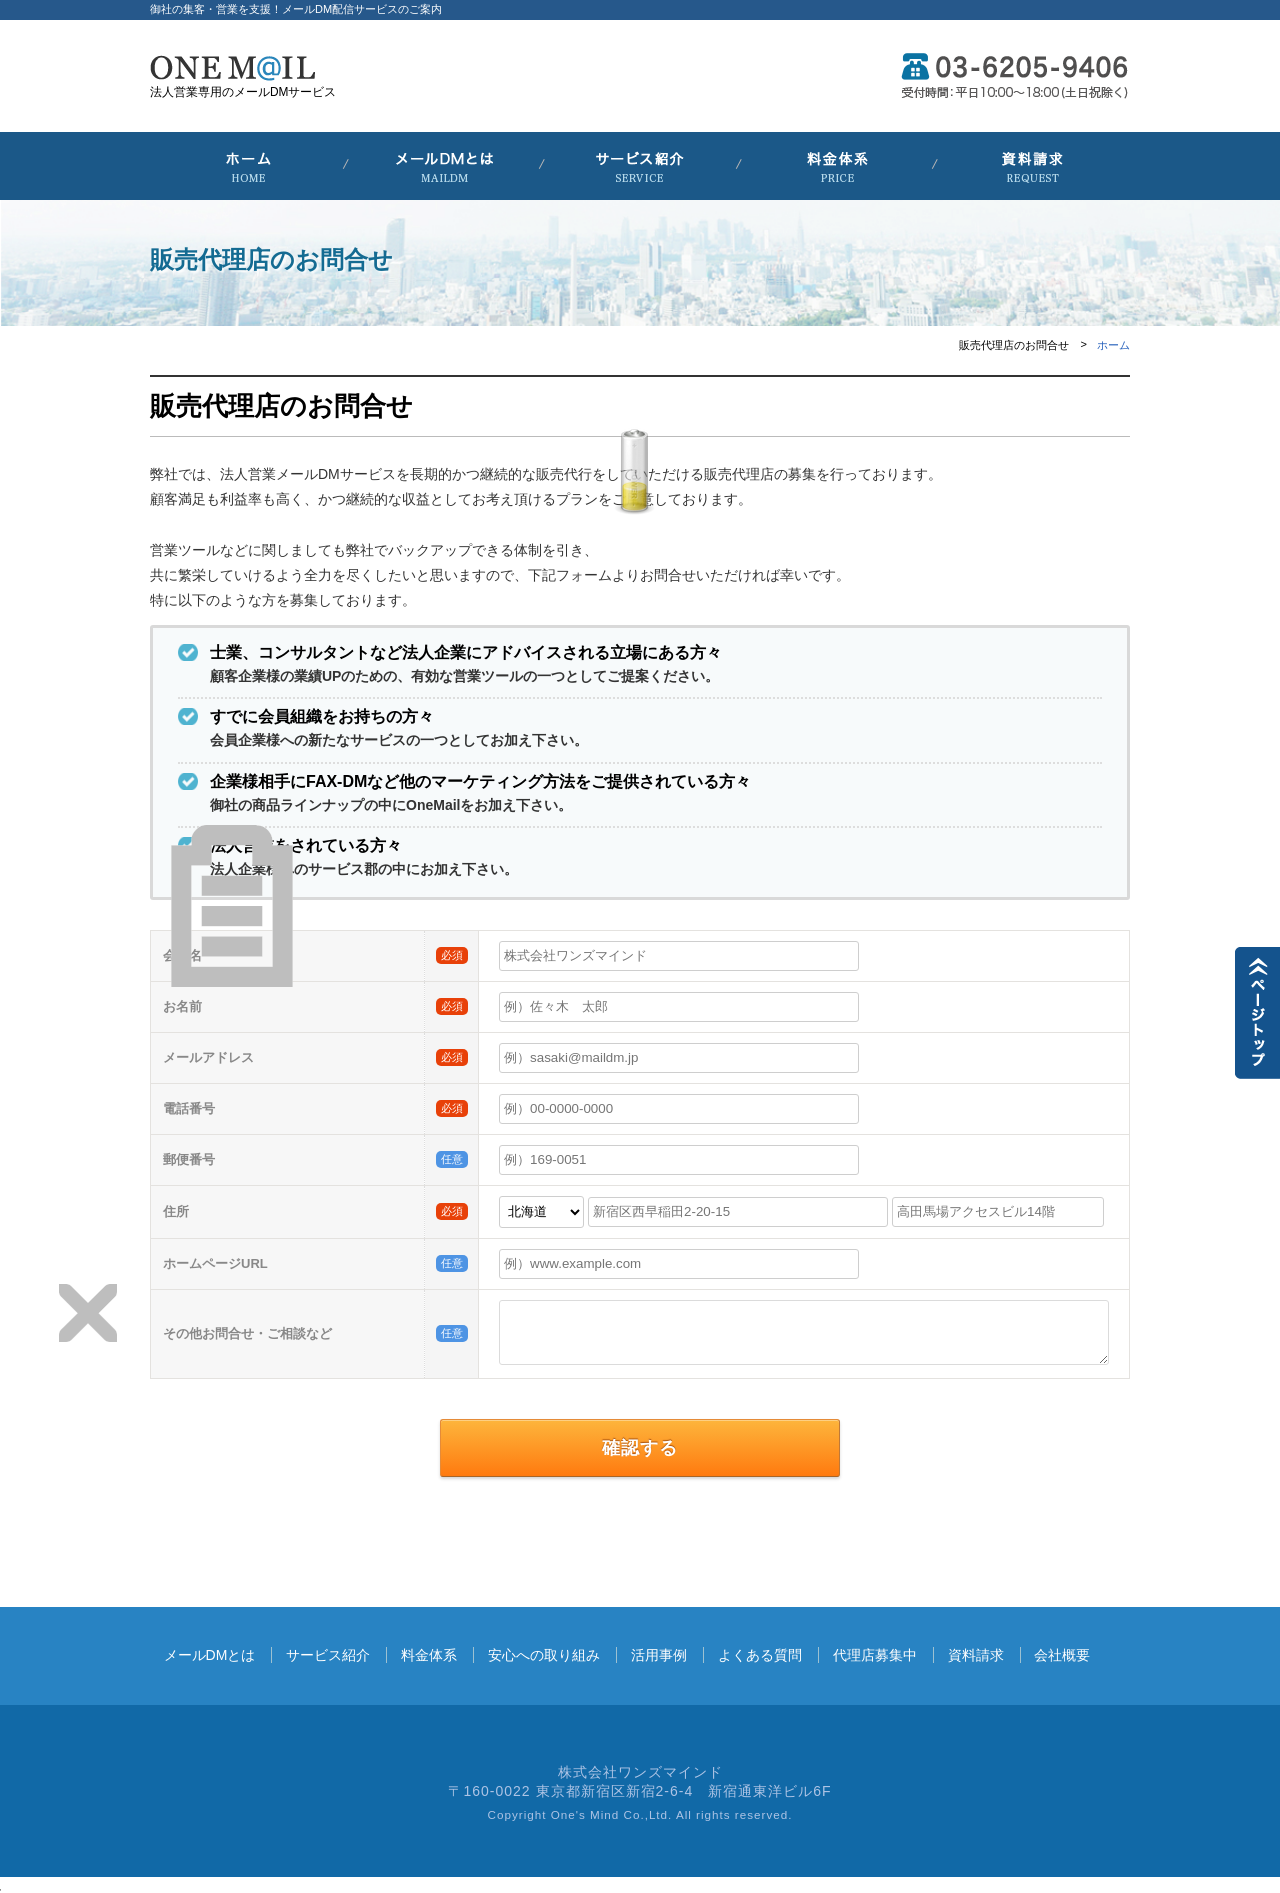 This screenshot has height=1893, width=1280. Describe the element at coordinates (232, 906) in the screenshot. I see `indicates battery is fully charged` at that location.